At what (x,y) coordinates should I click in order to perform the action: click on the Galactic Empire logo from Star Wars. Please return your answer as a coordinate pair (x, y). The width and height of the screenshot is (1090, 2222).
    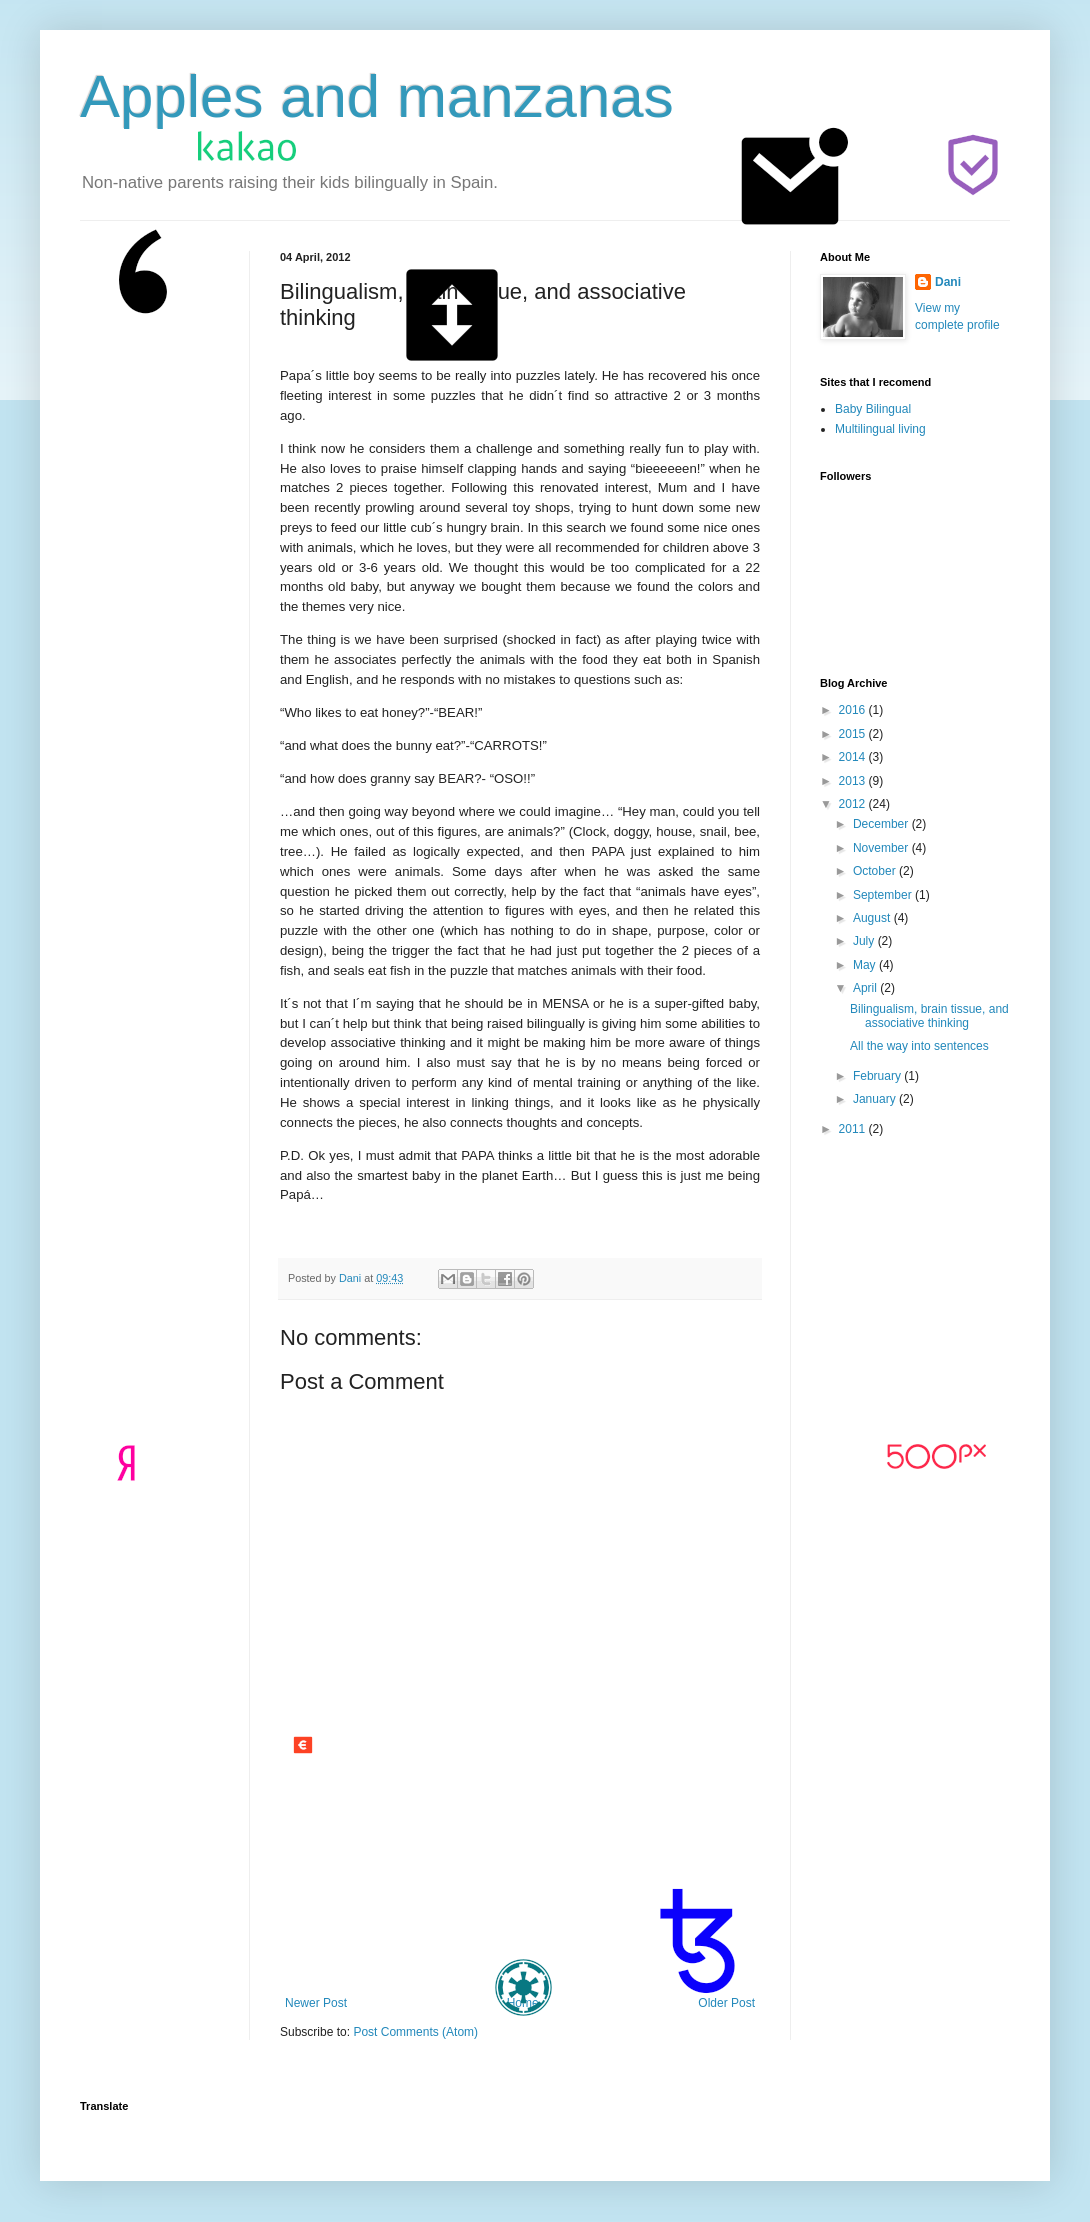
    Looking at the image, I should click on (523, 1987).